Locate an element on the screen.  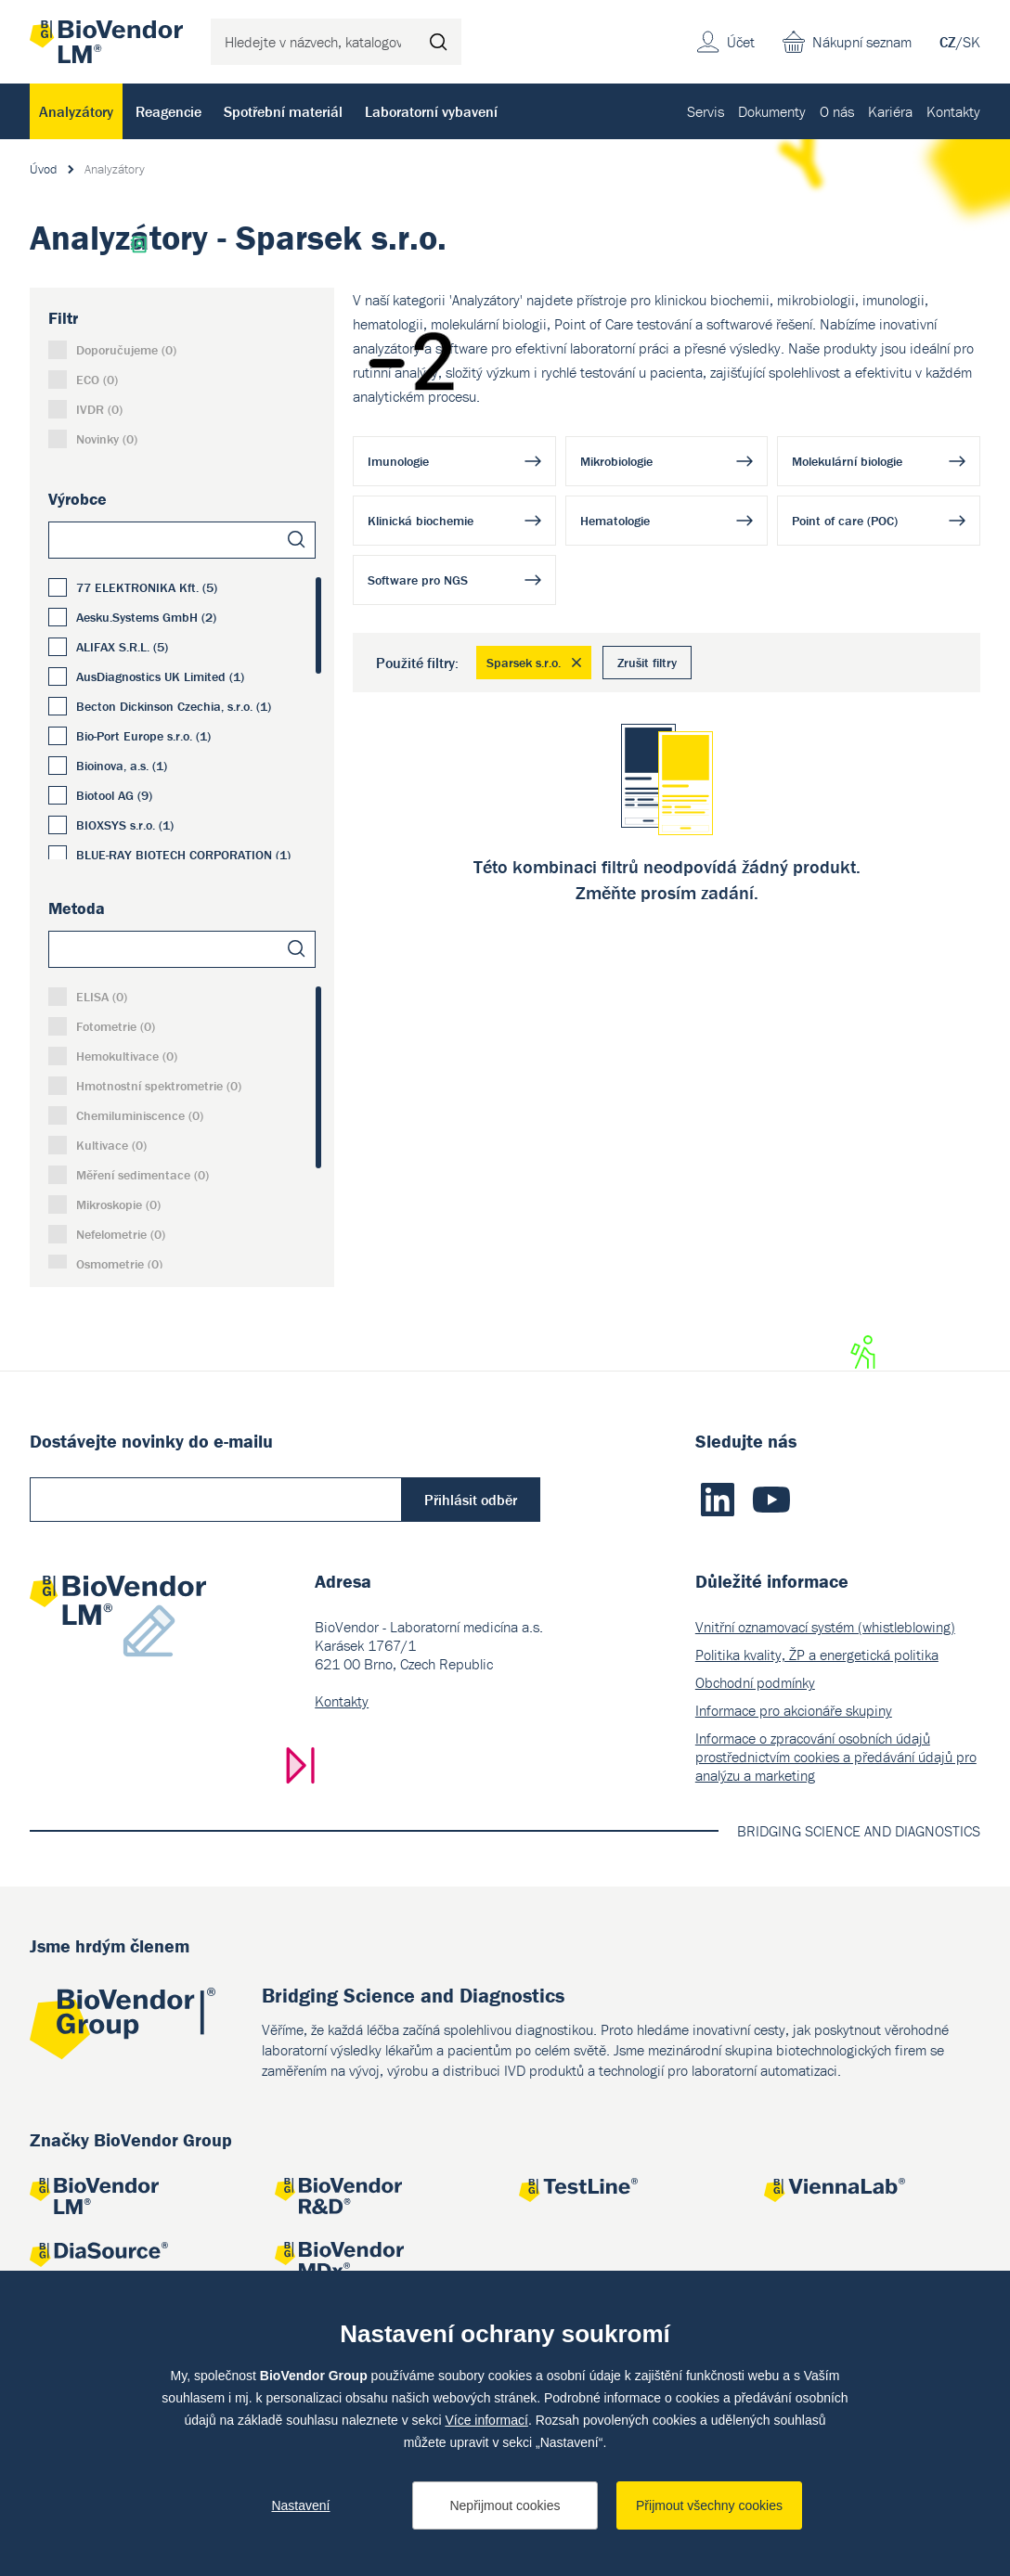
skip to the next item or track is located at coordinates (301, 1765).